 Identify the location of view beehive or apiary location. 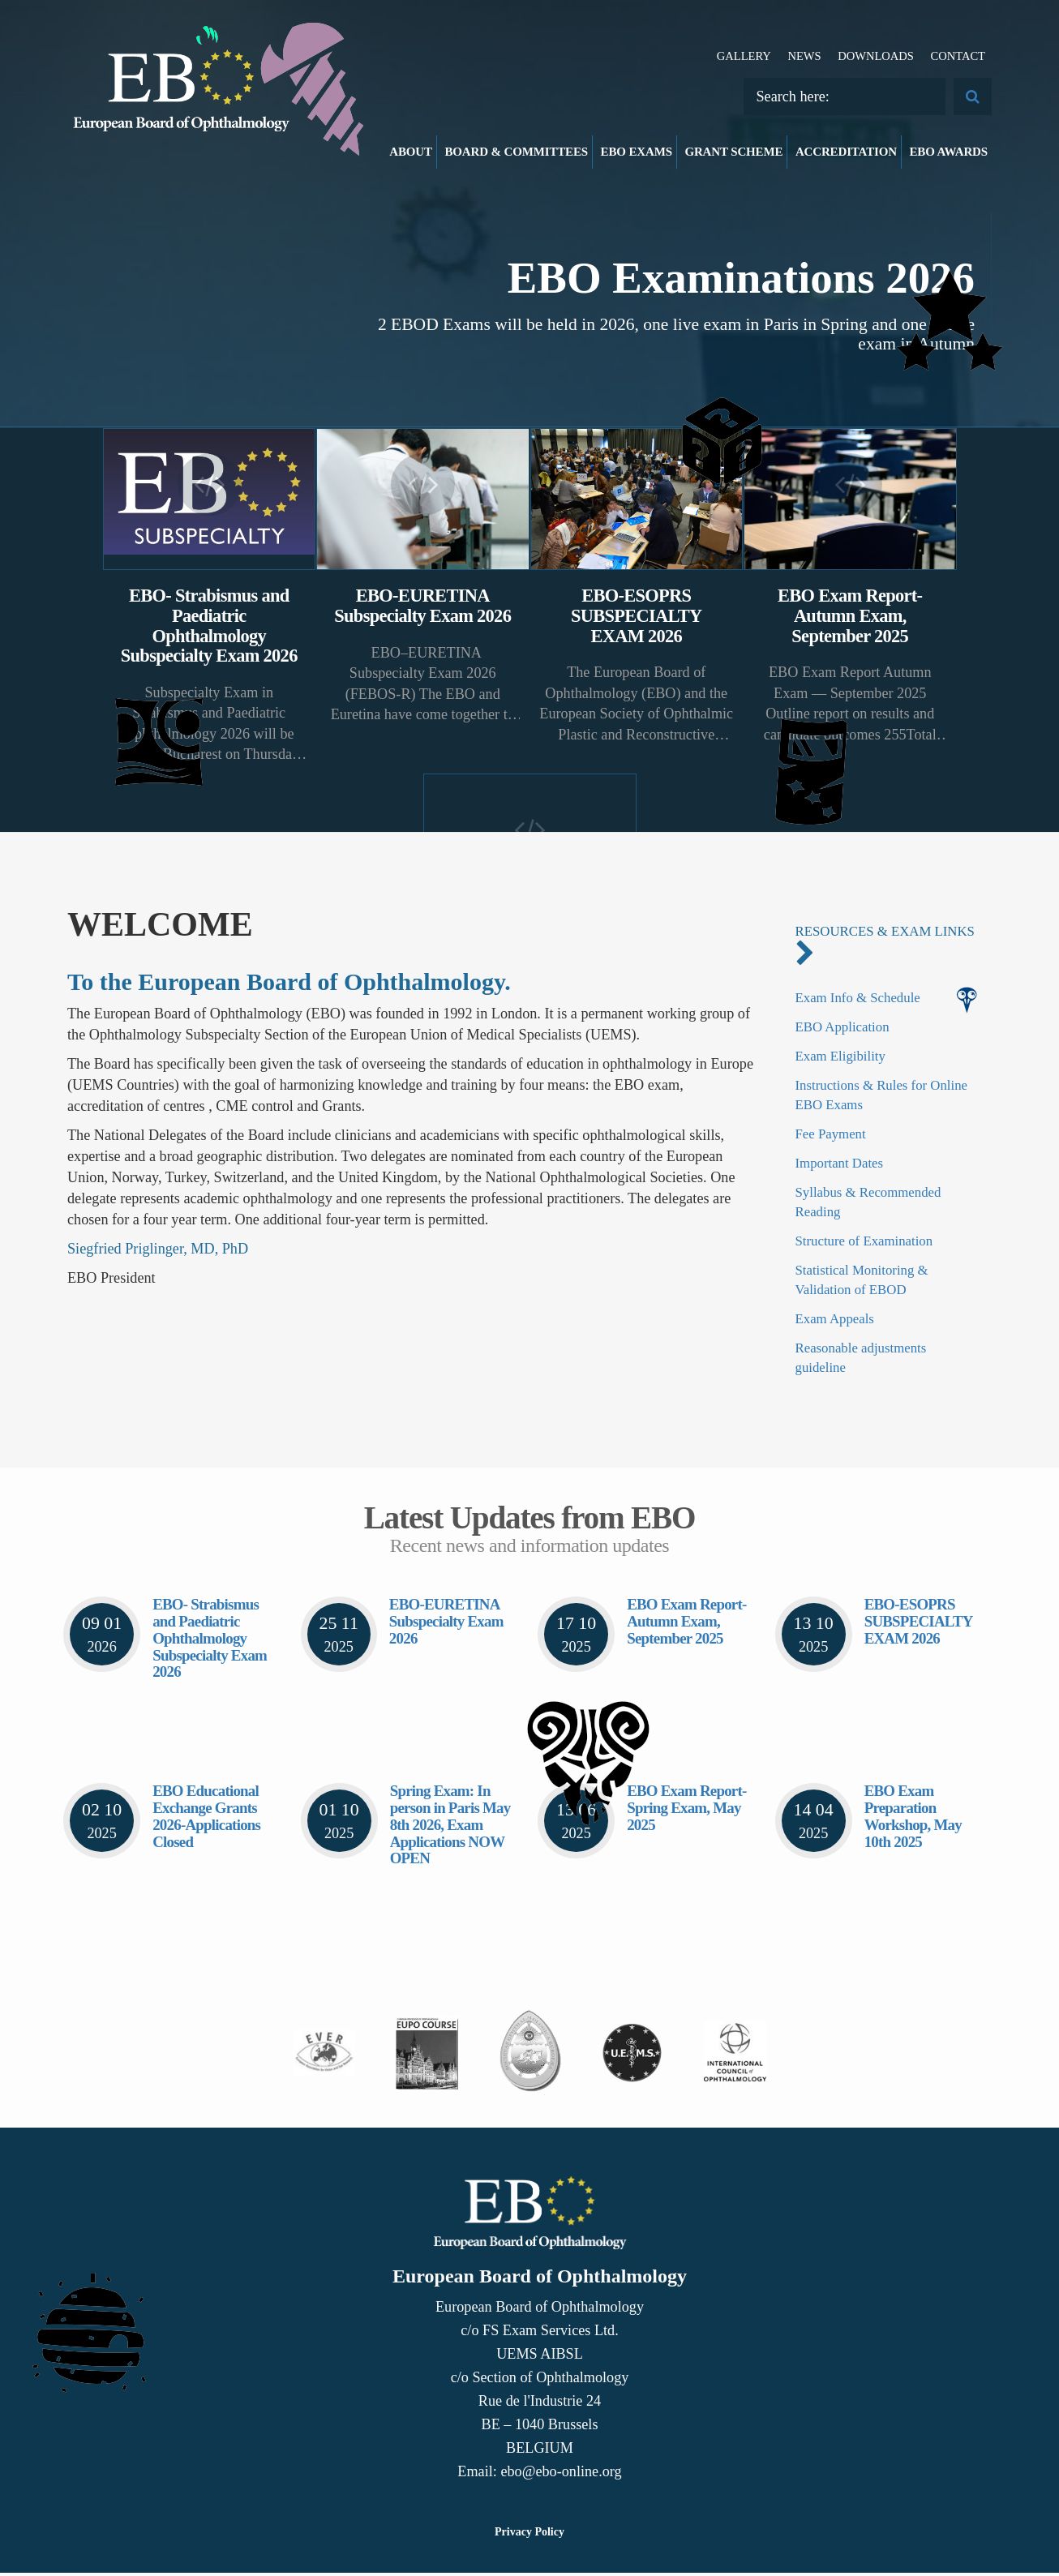
(91, 2331).